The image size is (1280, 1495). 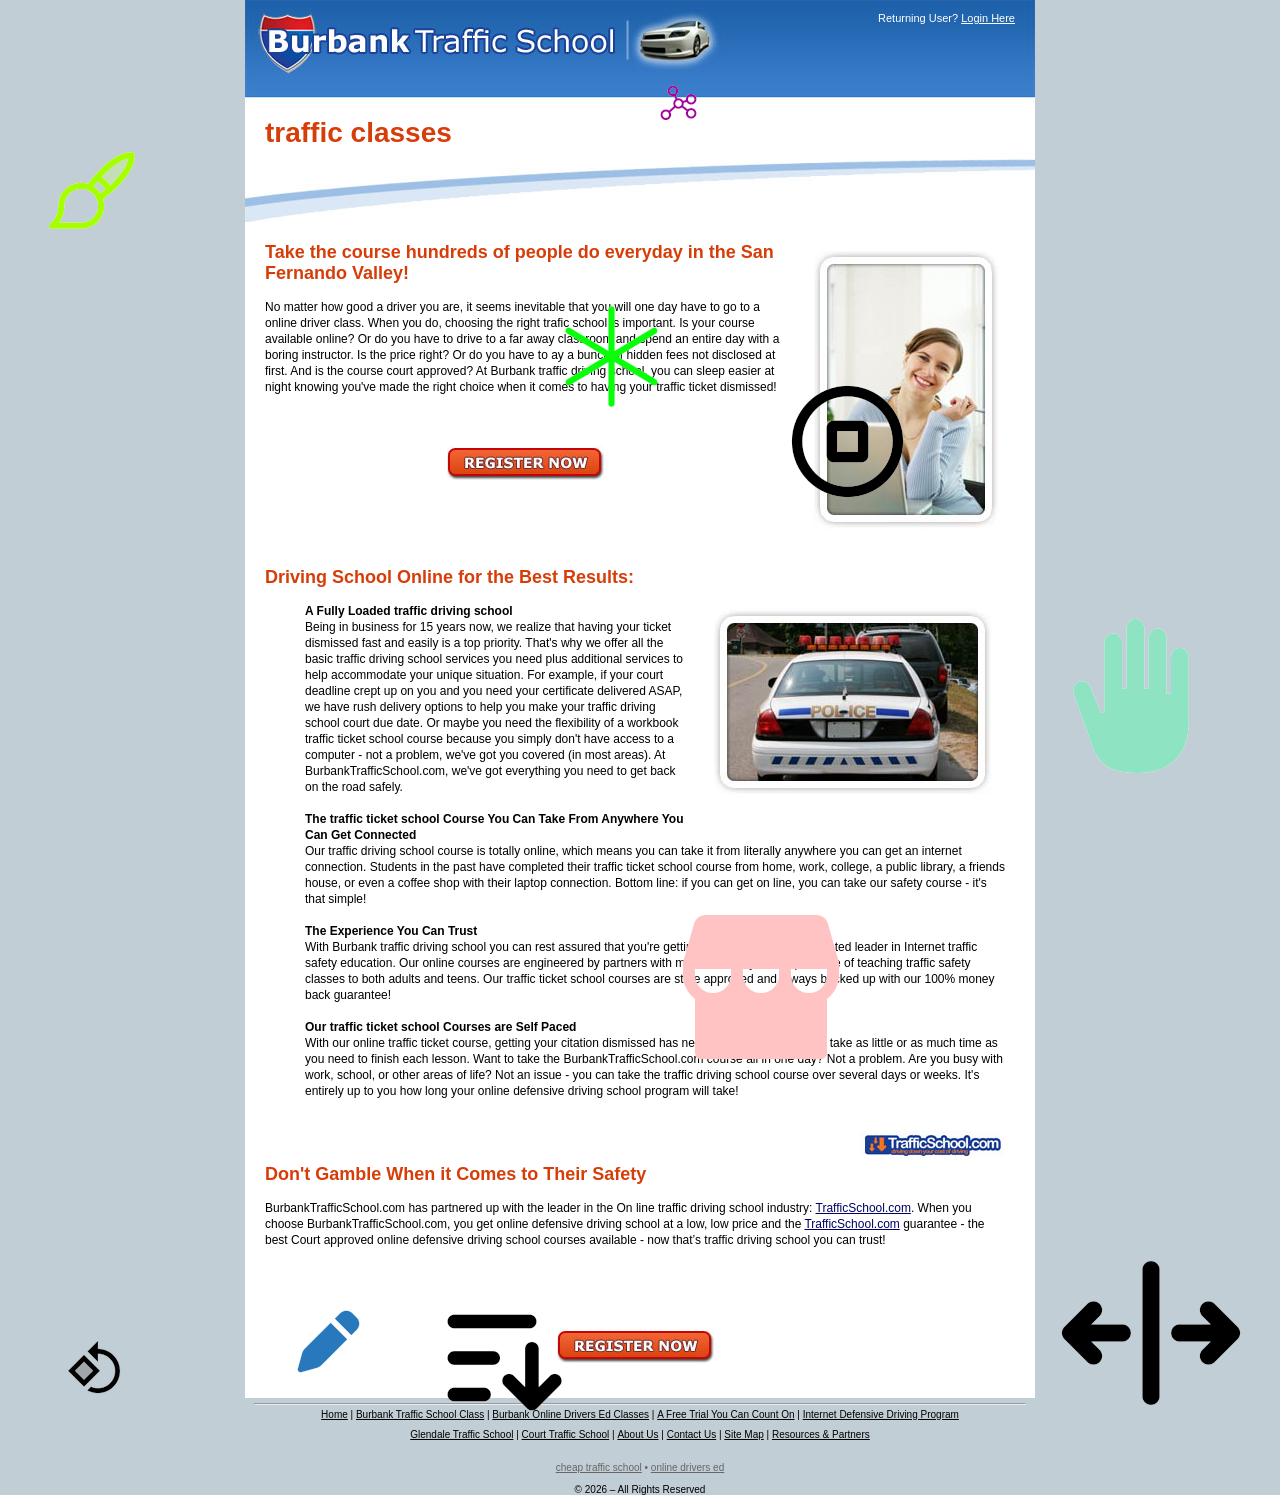 I want to click on indicates a required field in a form, so click(x=611, y=356).